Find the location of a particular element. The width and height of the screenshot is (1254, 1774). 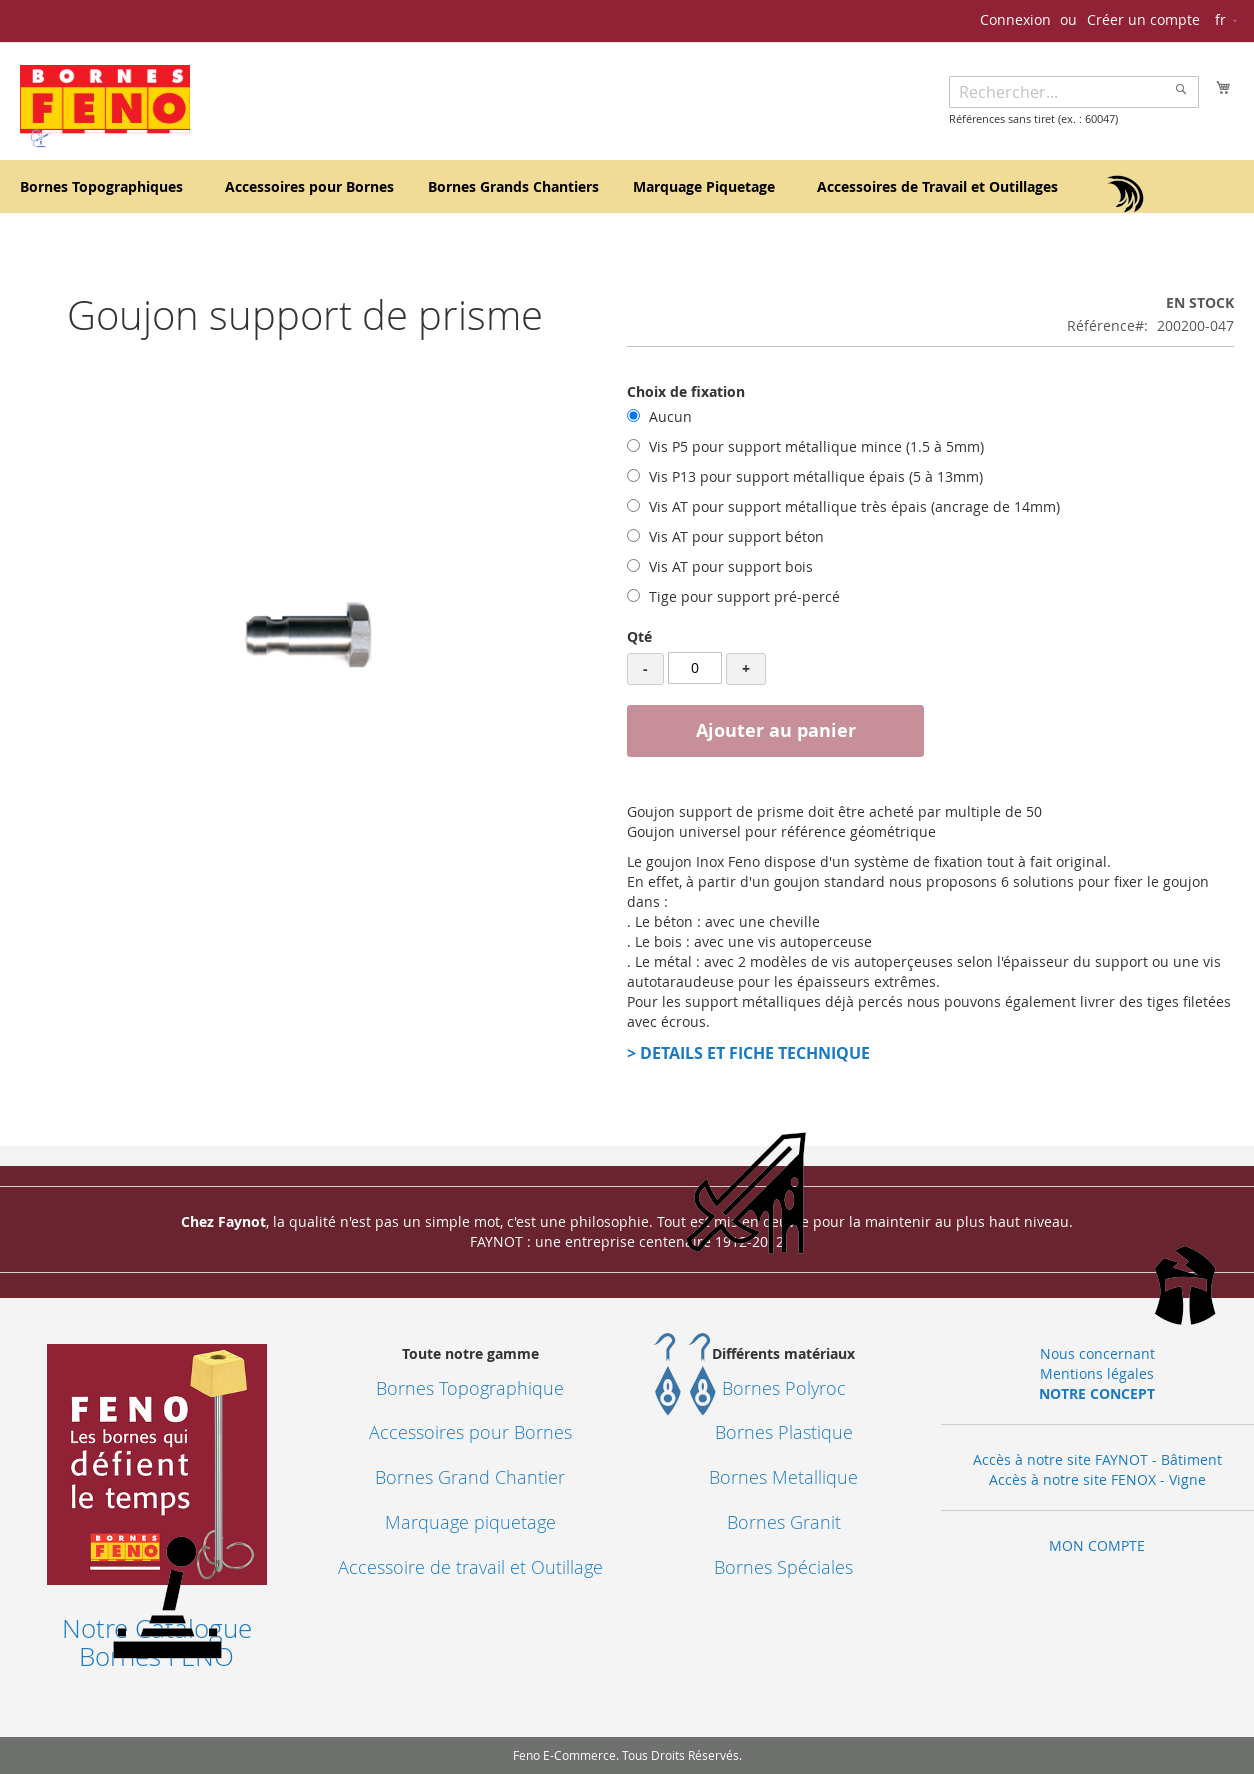

equip claw-type armor or gauntlet is located at coordinates (1125, 194).